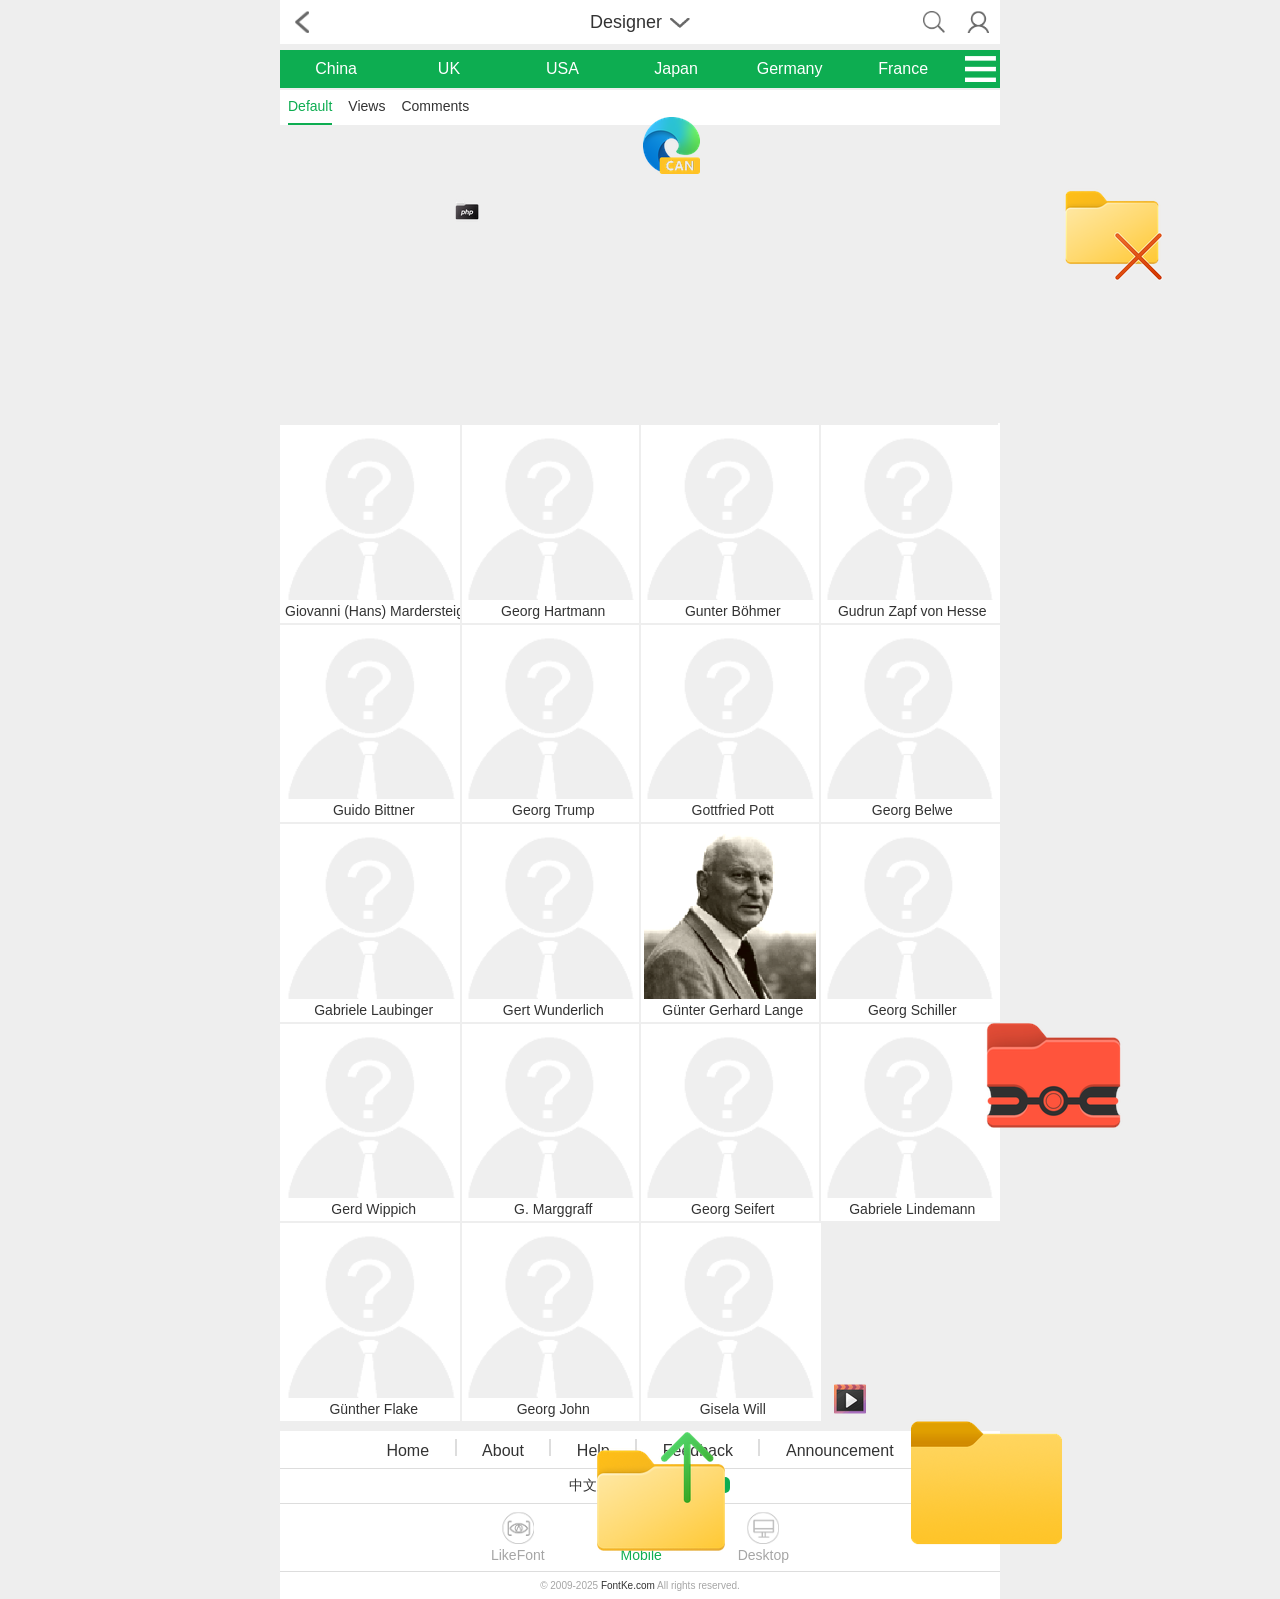 The width and height of the screenshot is (1280, 1599). What do you see at coordinates (1112, 230) in the screenshot?
I see `delete a folder` at bounding box center [1112, 230].